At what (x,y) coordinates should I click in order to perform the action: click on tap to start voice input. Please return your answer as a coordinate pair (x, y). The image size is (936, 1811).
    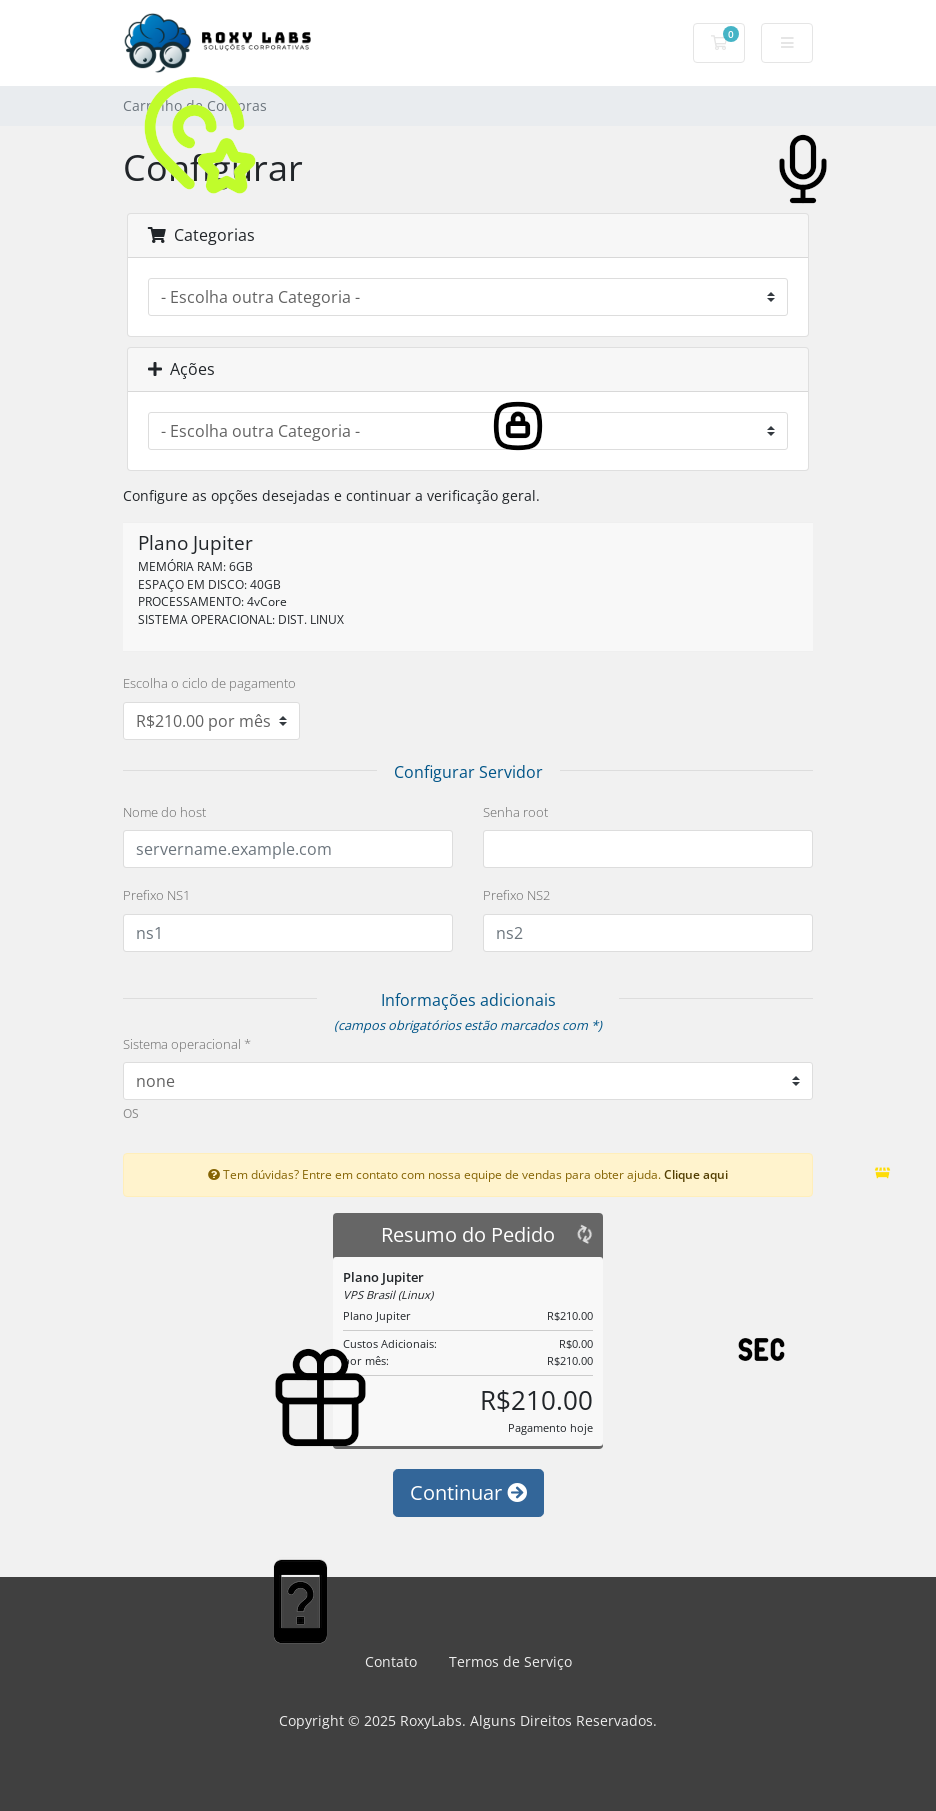
    Looking at the image, I should click on (803, 169).